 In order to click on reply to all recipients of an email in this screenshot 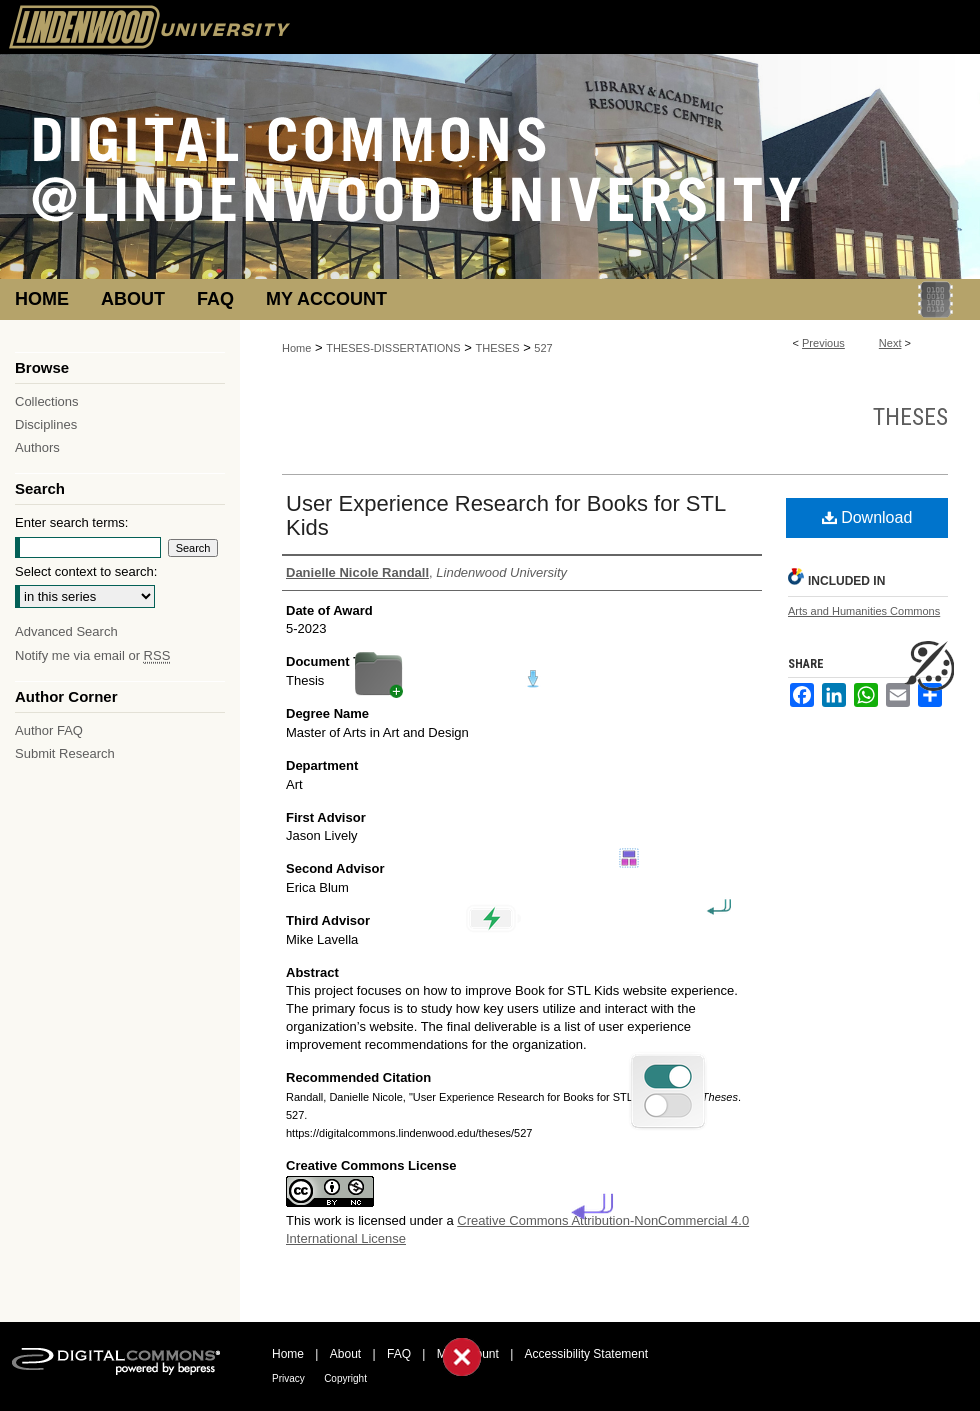, I will do `click(591, 1203)`.